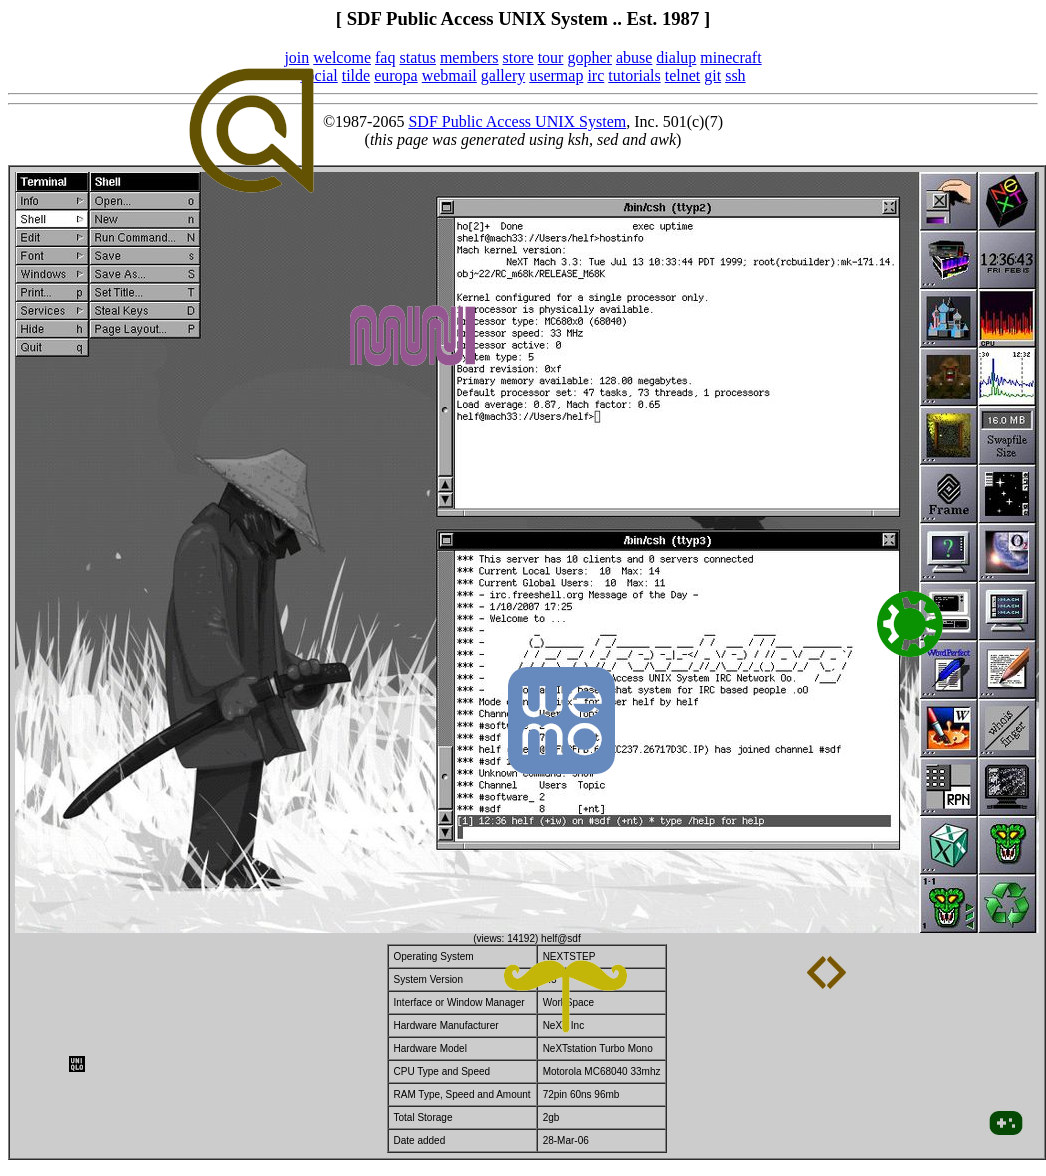  What do you see at coordinates (910, 624) in the screenshot?
I see `kubuntu linux distribution logo` at bounding box center [910, 624].